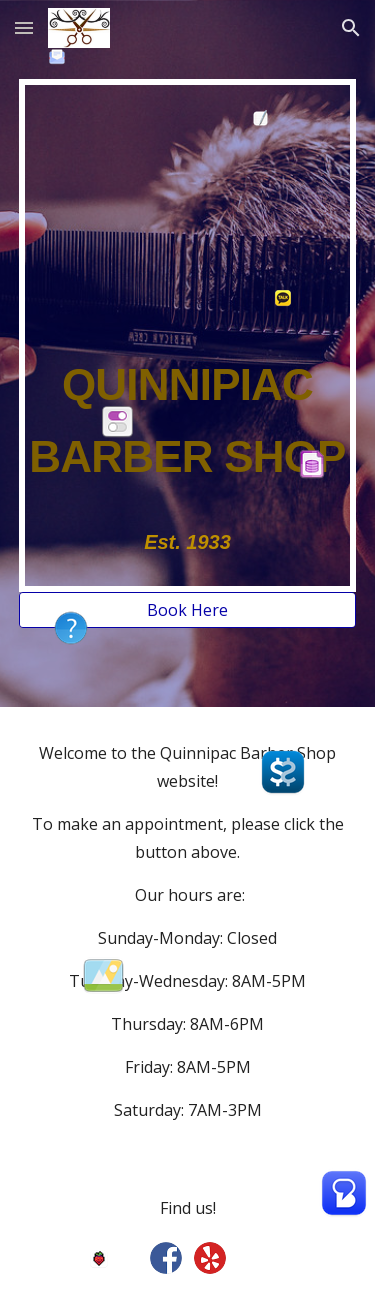 This screenshot has height=1304, width=375. What do you see at coordinates (344, 1193) in the screenshot?
I see `open beeper messaging app` at bounding box center [344, 1193].